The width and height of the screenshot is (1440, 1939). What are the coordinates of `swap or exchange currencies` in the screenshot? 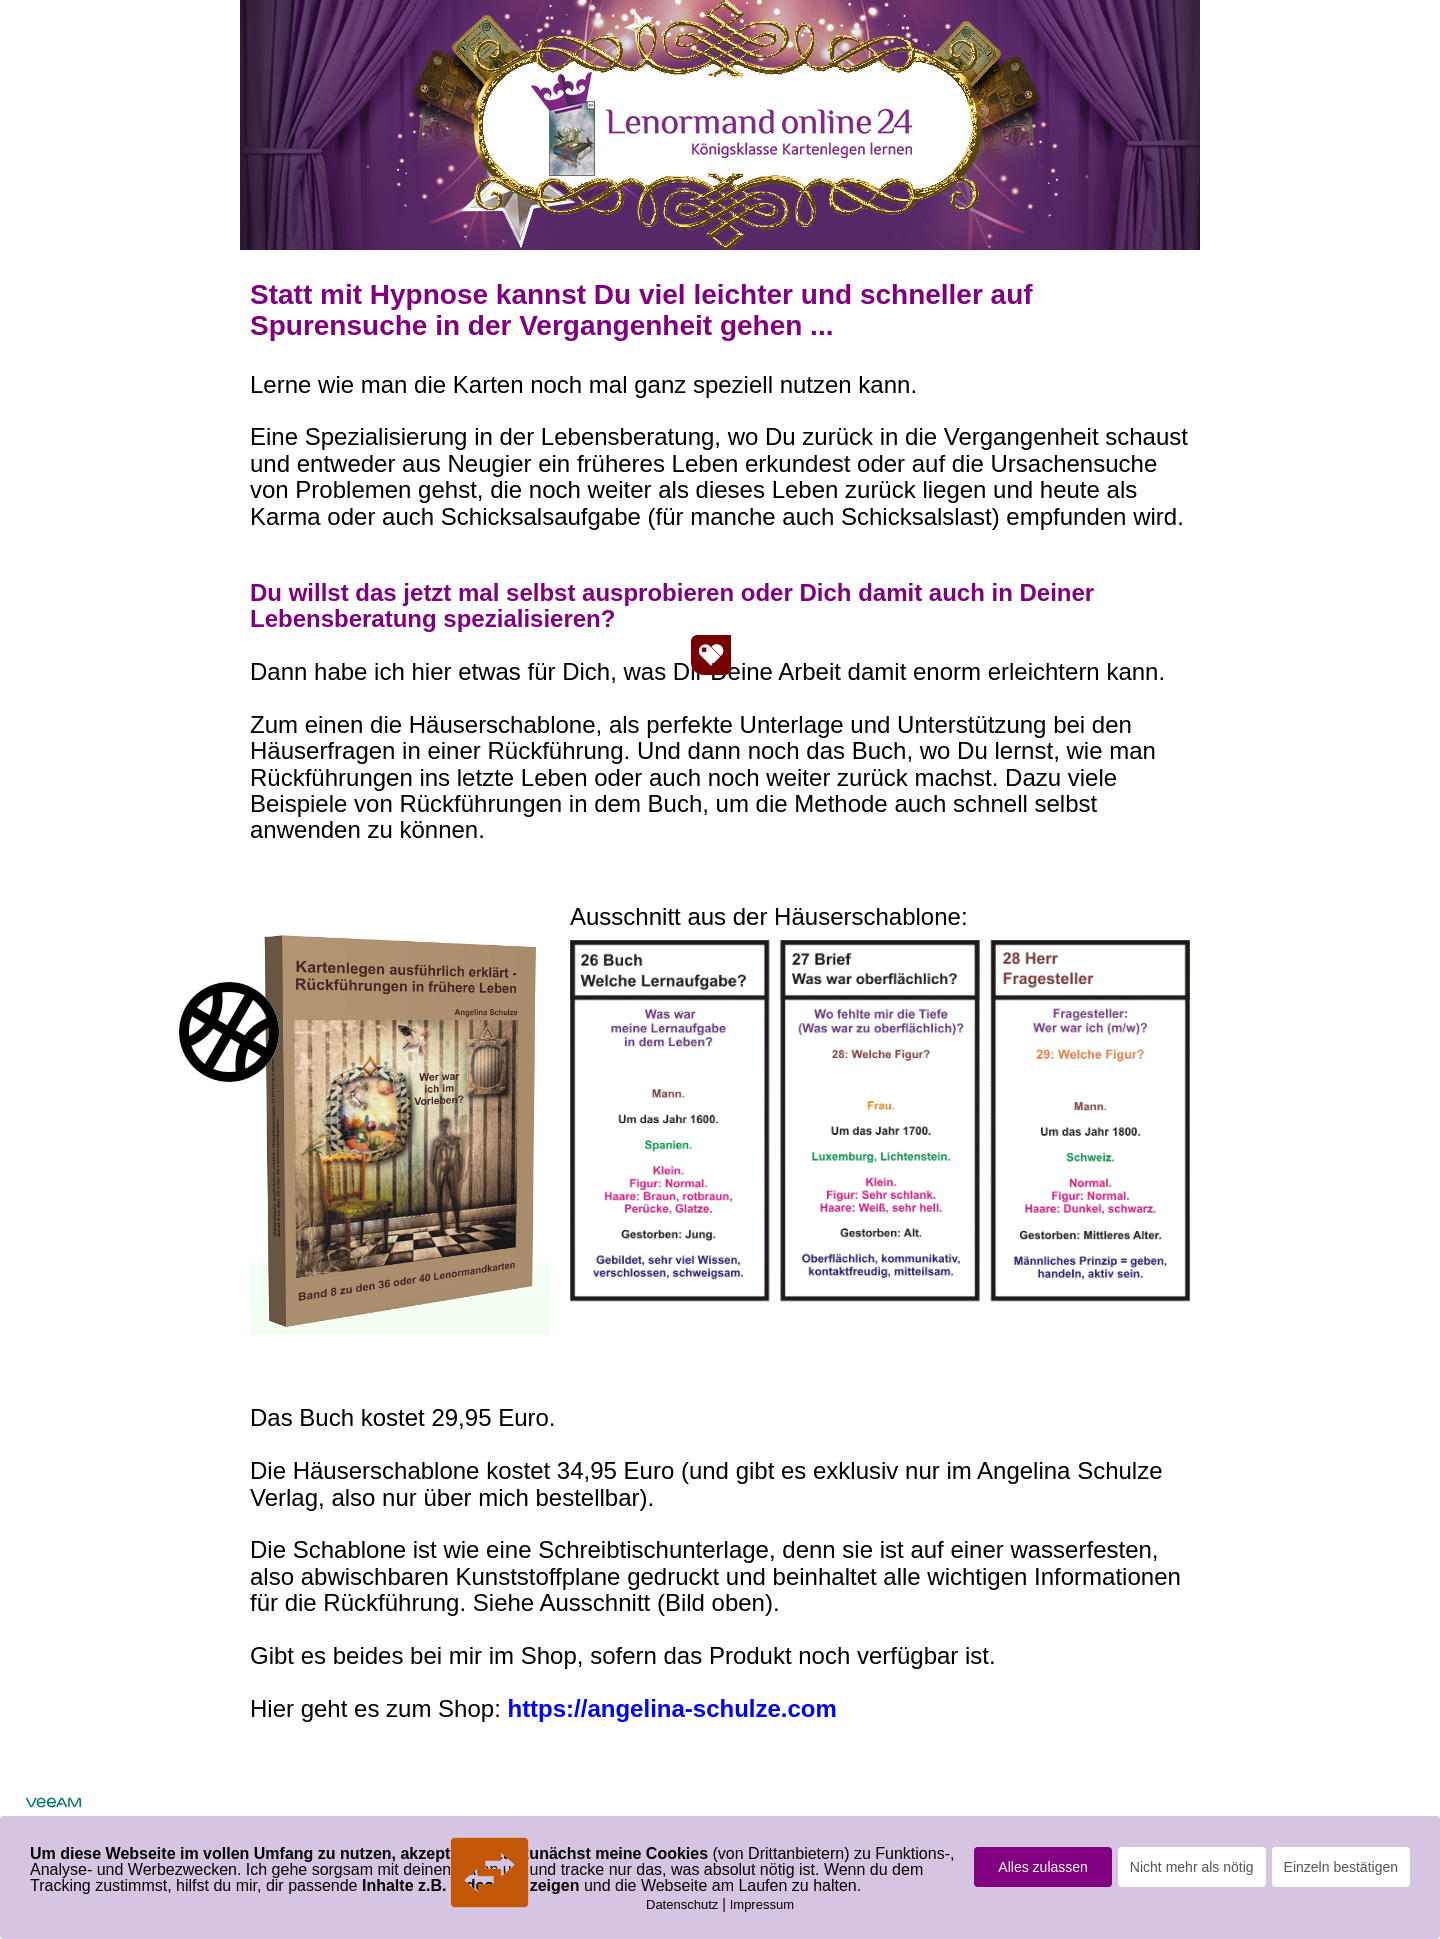 It's located at (489, 1872).